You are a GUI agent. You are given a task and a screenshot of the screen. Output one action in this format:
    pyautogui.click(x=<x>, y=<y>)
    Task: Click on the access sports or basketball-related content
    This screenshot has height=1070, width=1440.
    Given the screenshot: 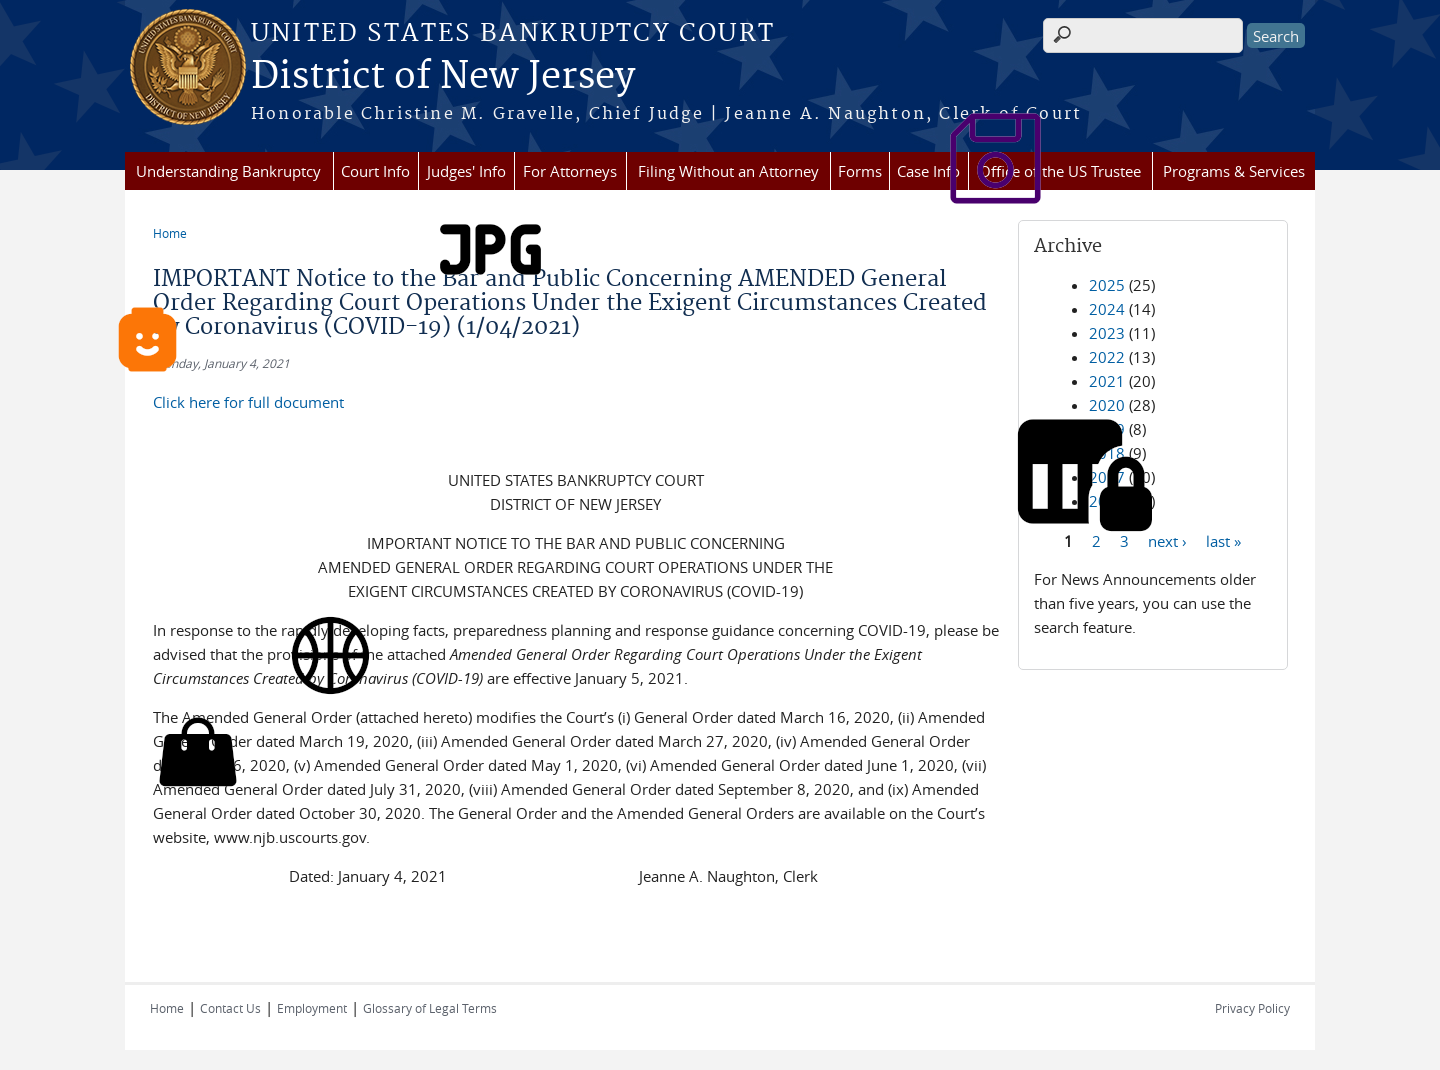 What is the action you would take?
    pyautogui.click(x=330, y=655)
    